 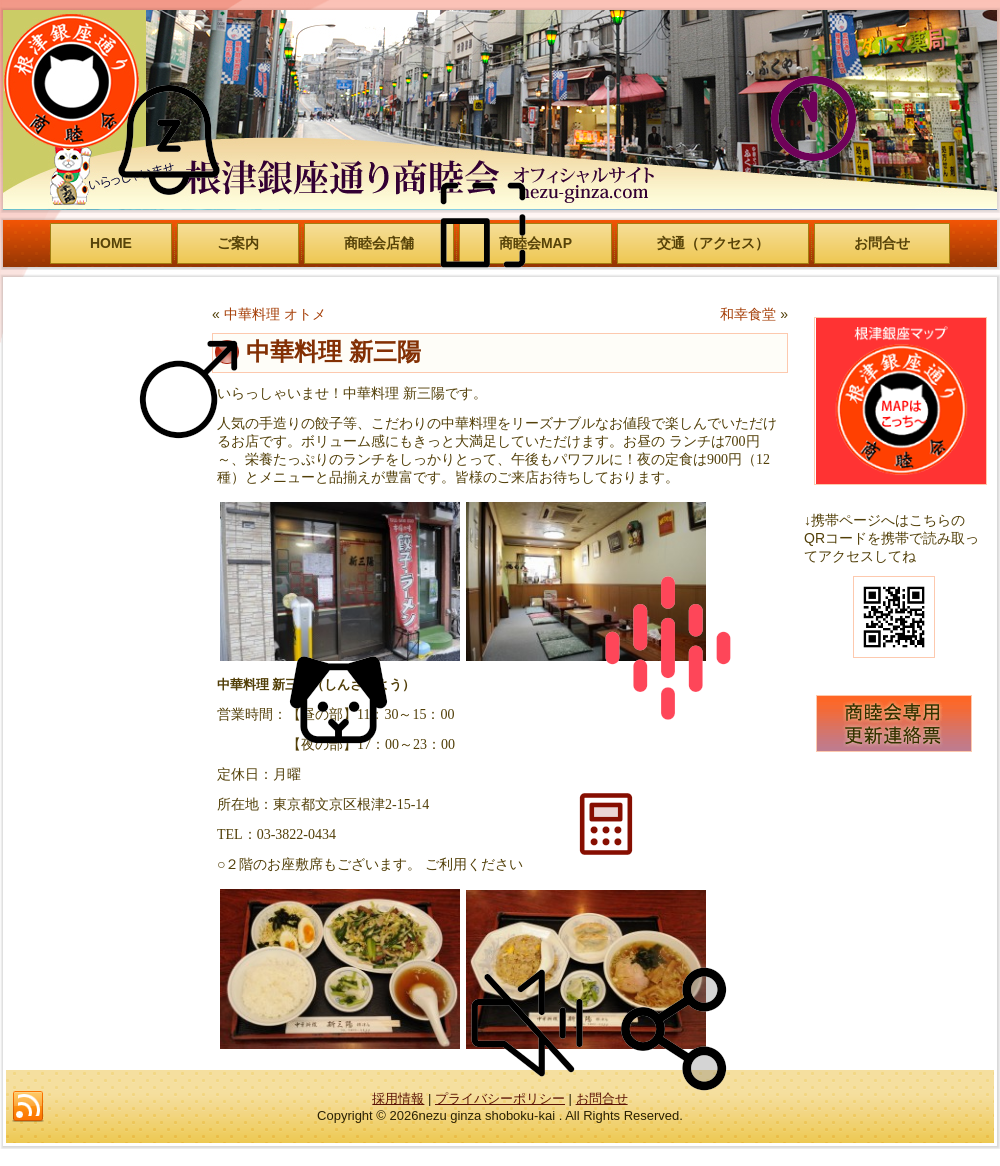 I want to click on open google podcasts app, so click(x=668, y=648).